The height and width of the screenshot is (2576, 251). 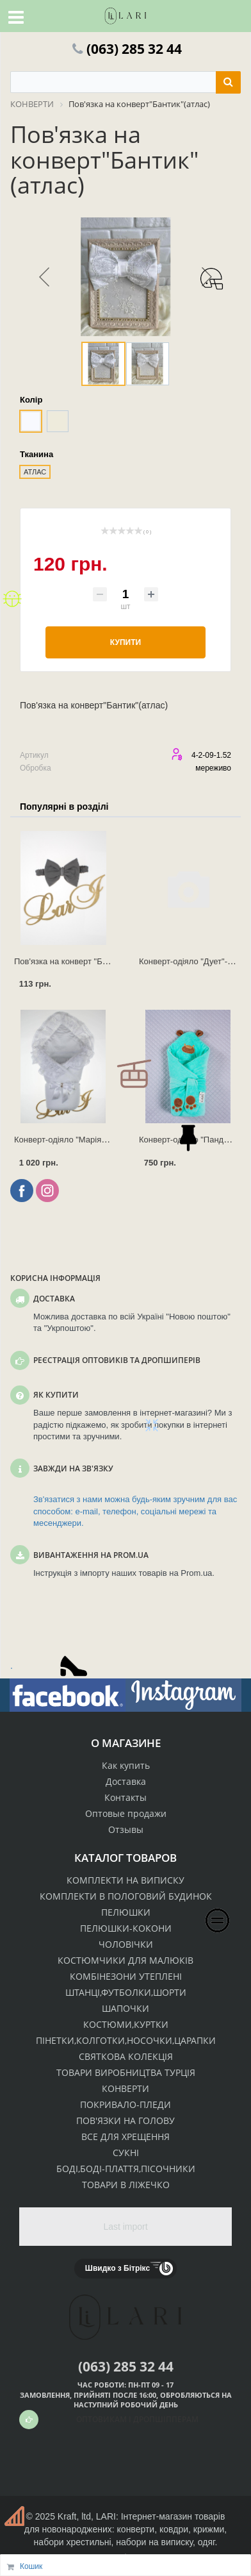 I want to click on pinned item or content, so click(x=188, y=1137).